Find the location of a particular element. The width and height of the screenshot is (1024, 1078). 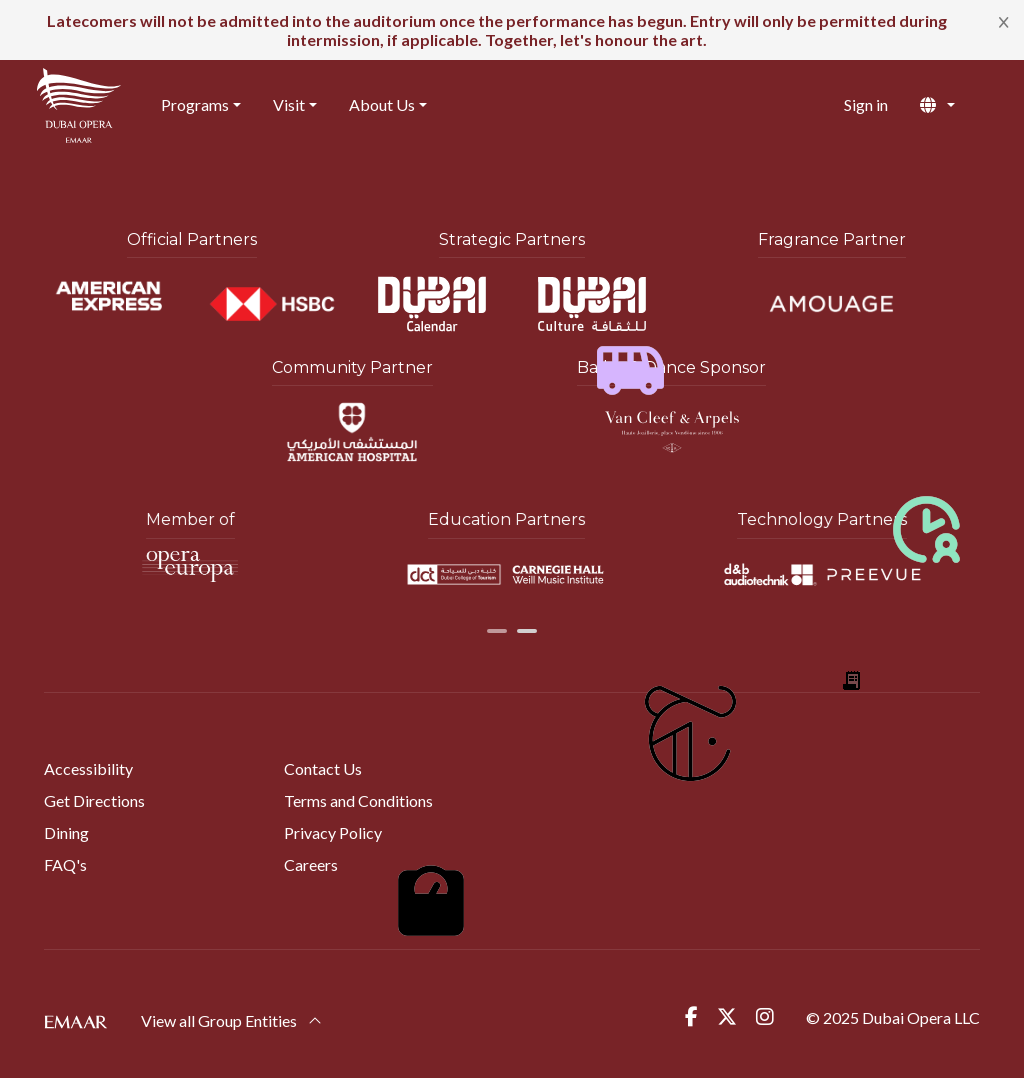

view receipt or transaction details is located at coordinates (851, 680).